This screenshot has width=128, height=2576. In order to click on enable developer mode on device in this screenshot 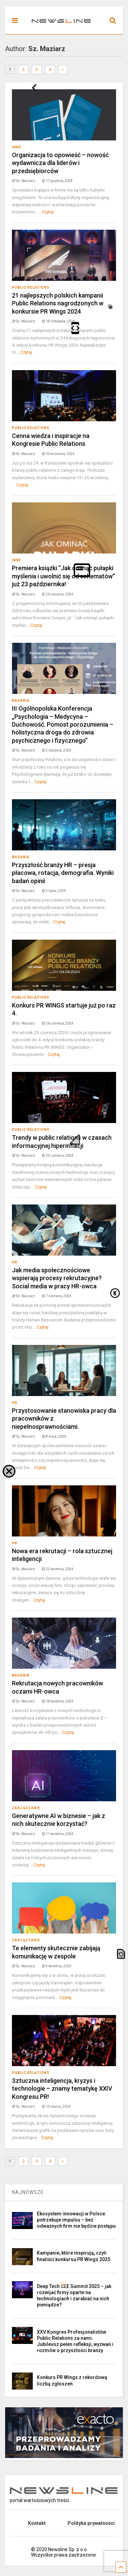, I will do `click(75, 328)`.